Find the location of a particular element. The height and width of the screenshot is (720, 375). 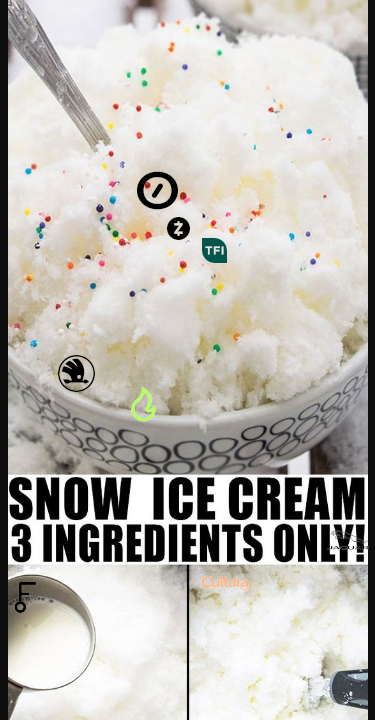

zcash cryptocurrency logo is located at coordinates (178, 228).